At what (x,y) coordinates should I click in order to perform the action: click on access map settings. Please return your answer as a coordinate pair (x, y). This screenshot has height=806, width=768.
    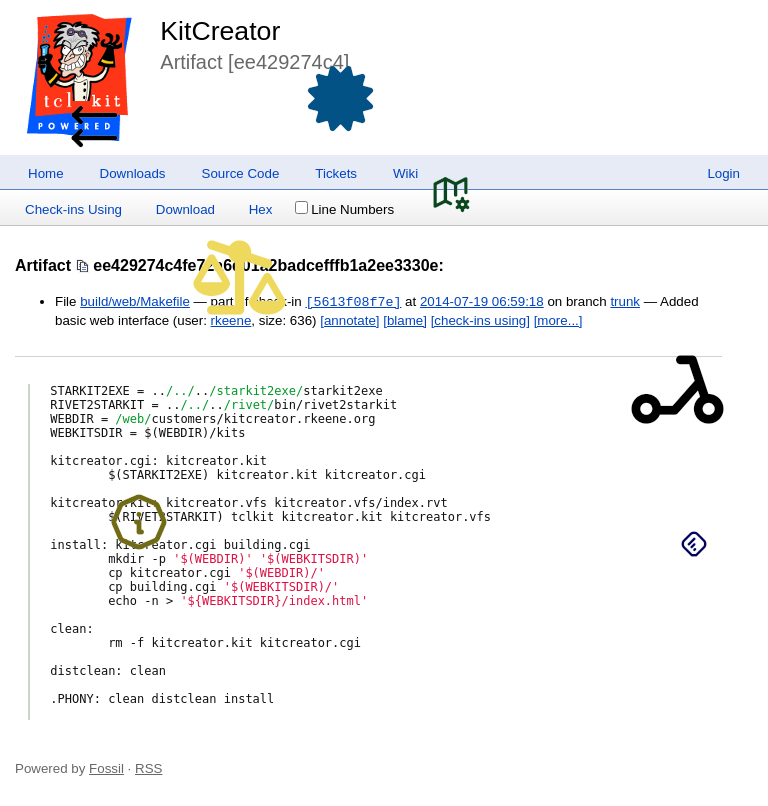
    Looking at the image, I should click on (450, 192).